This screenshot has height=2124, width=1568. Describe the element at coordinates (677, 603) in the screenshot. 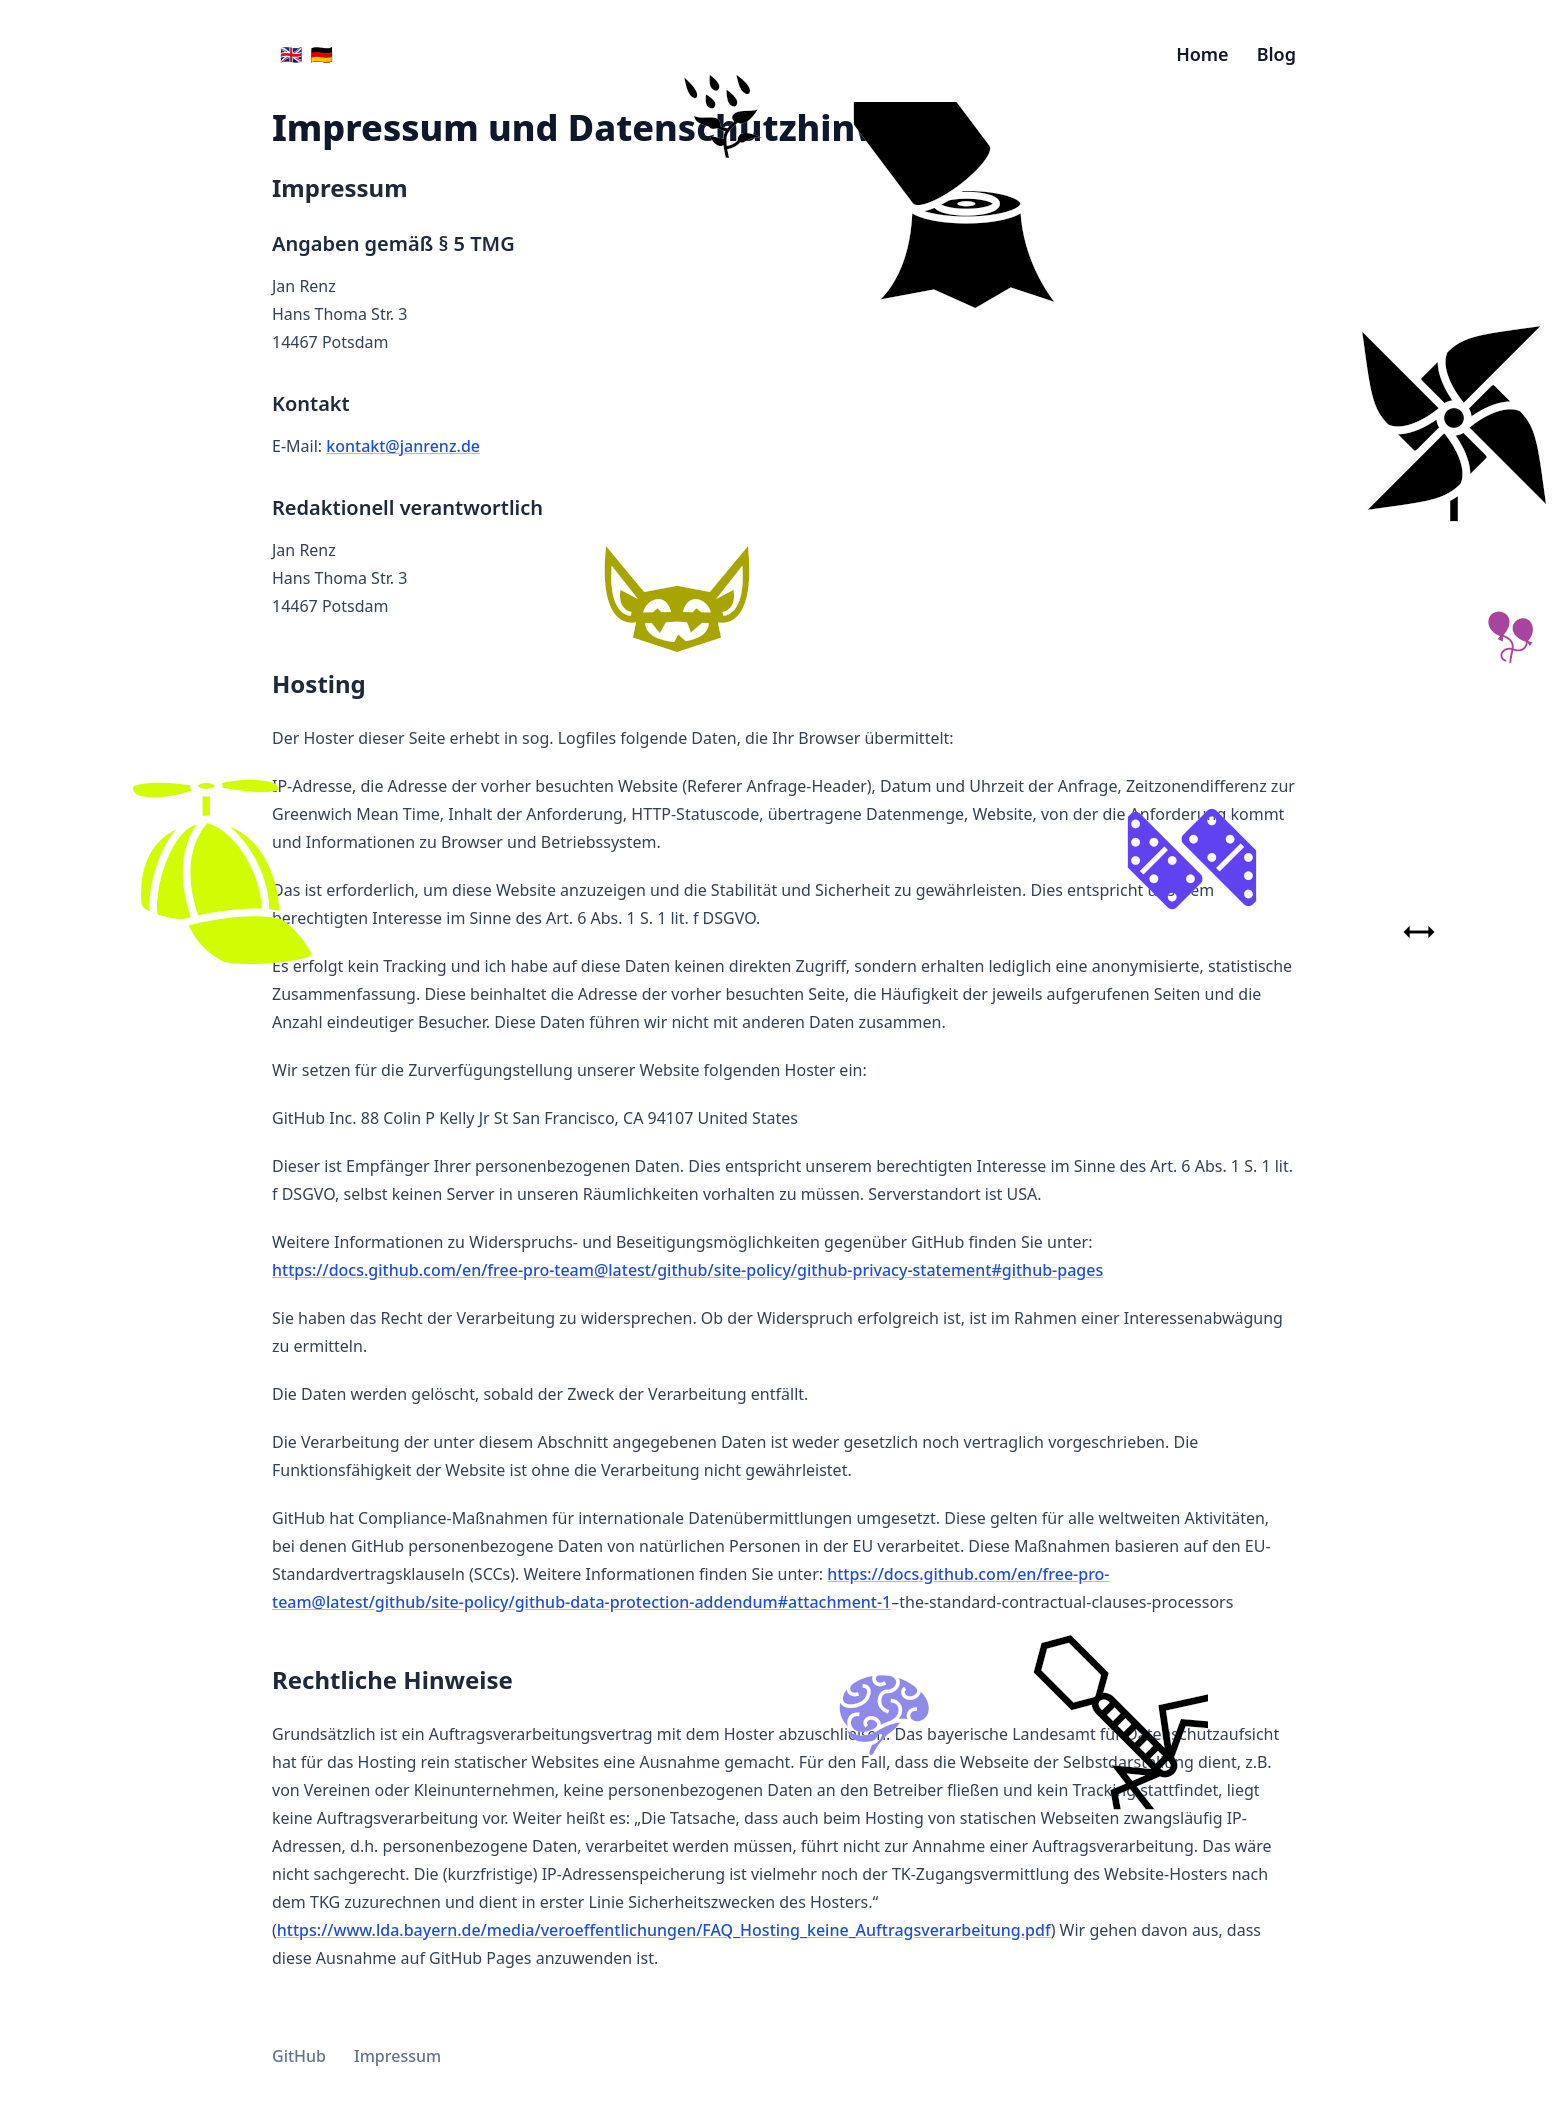

I see `select goblin character or enemy type` at that location.